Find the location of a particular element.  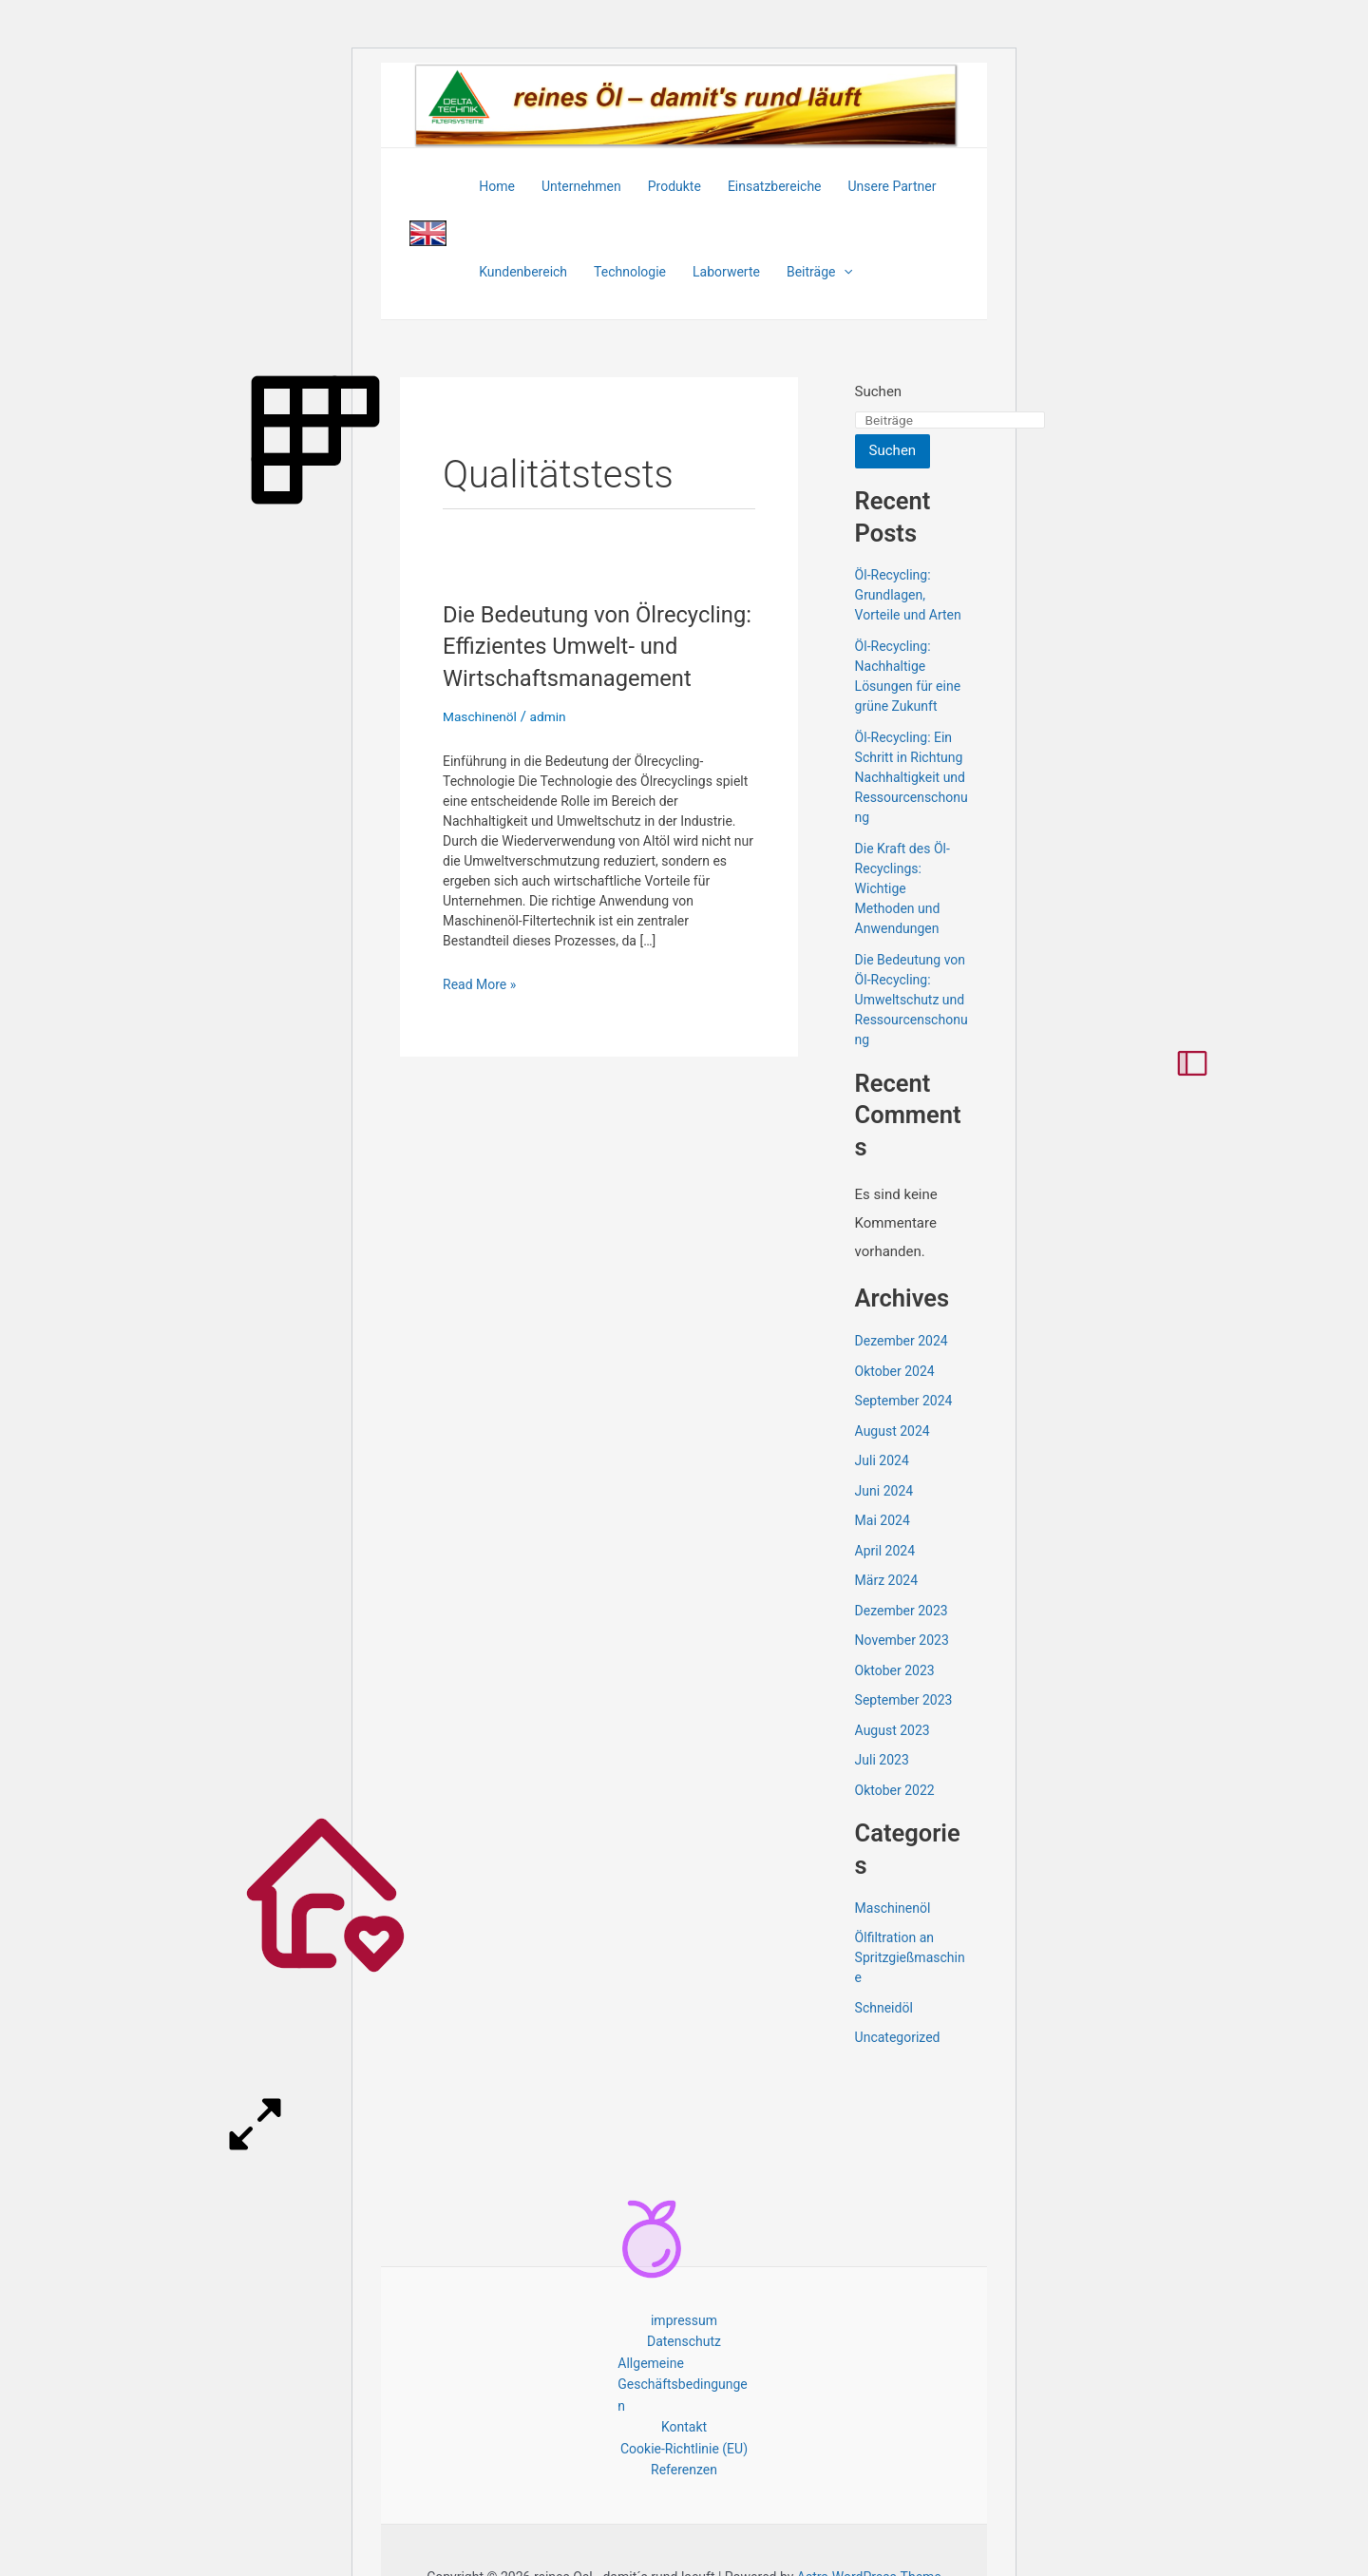

expand to full screen is located at coordinates (255, 2124).